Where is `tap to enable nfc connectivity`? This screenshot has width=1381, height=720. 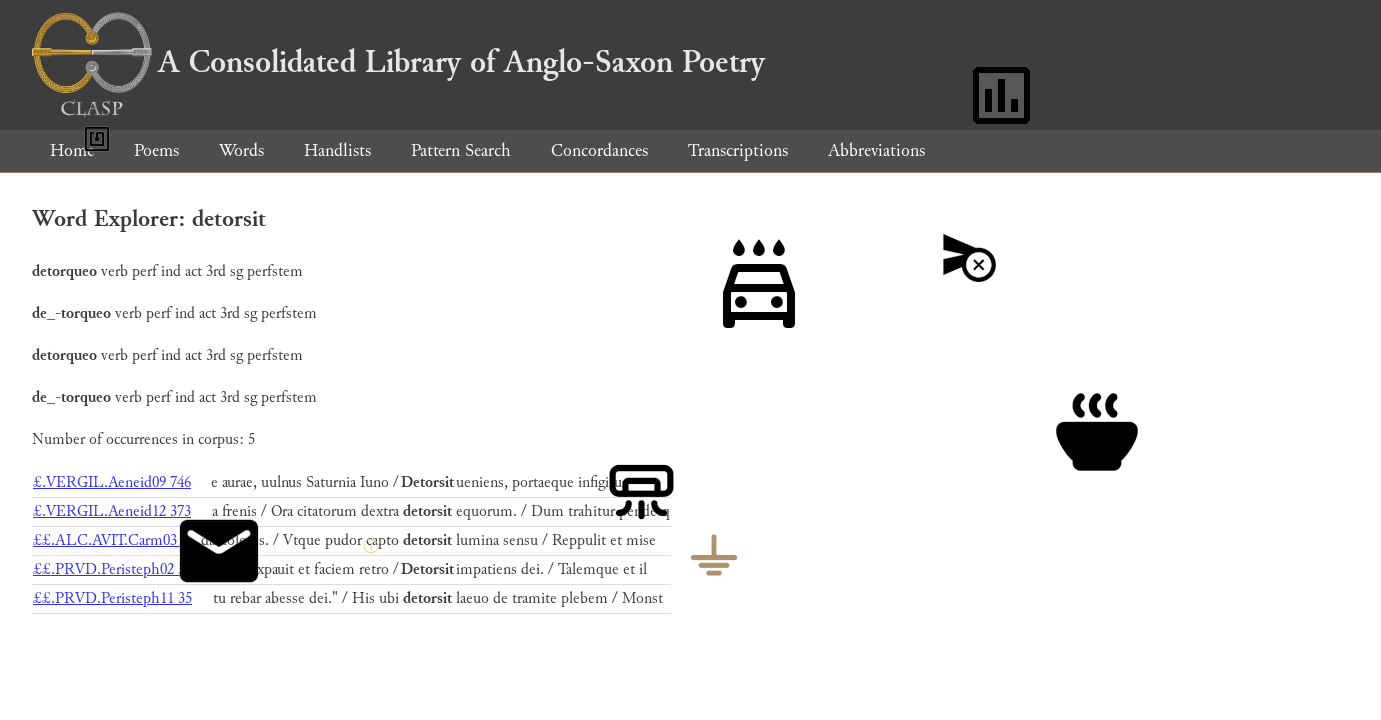 tap to enable nfc connectivity is located at coordinates (97, 139).